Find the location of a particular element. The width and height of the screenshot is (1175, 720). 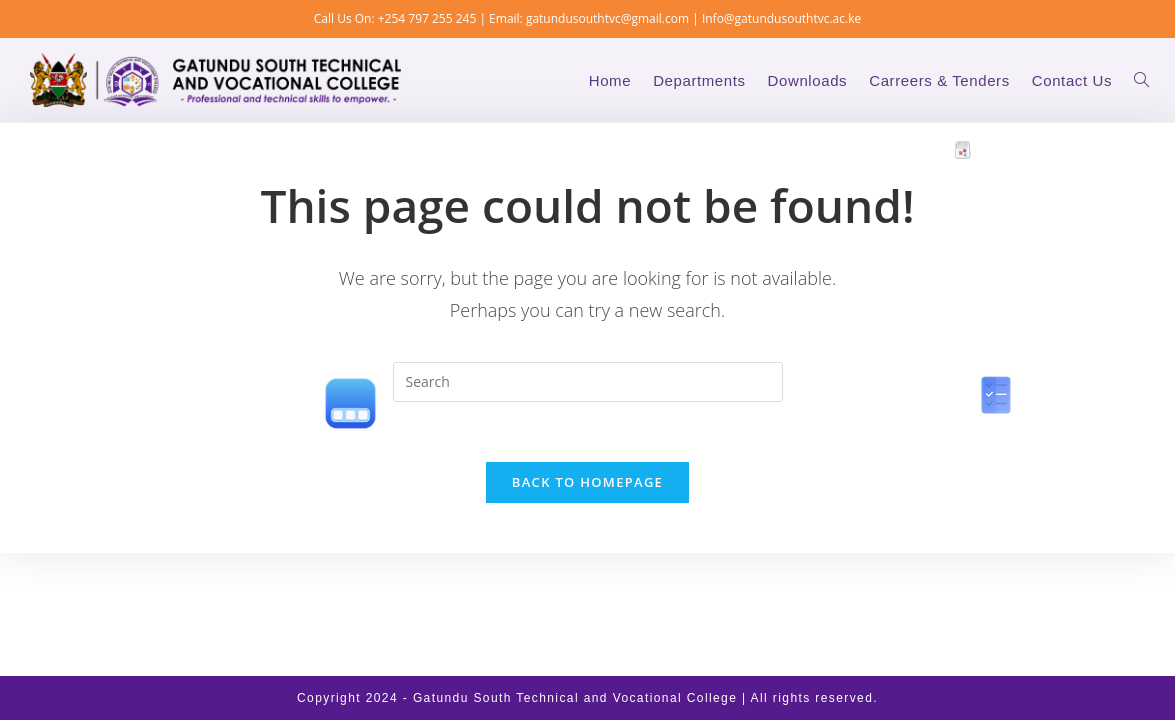

open work tasks or to-do list app is located at coordinates (996, 395).